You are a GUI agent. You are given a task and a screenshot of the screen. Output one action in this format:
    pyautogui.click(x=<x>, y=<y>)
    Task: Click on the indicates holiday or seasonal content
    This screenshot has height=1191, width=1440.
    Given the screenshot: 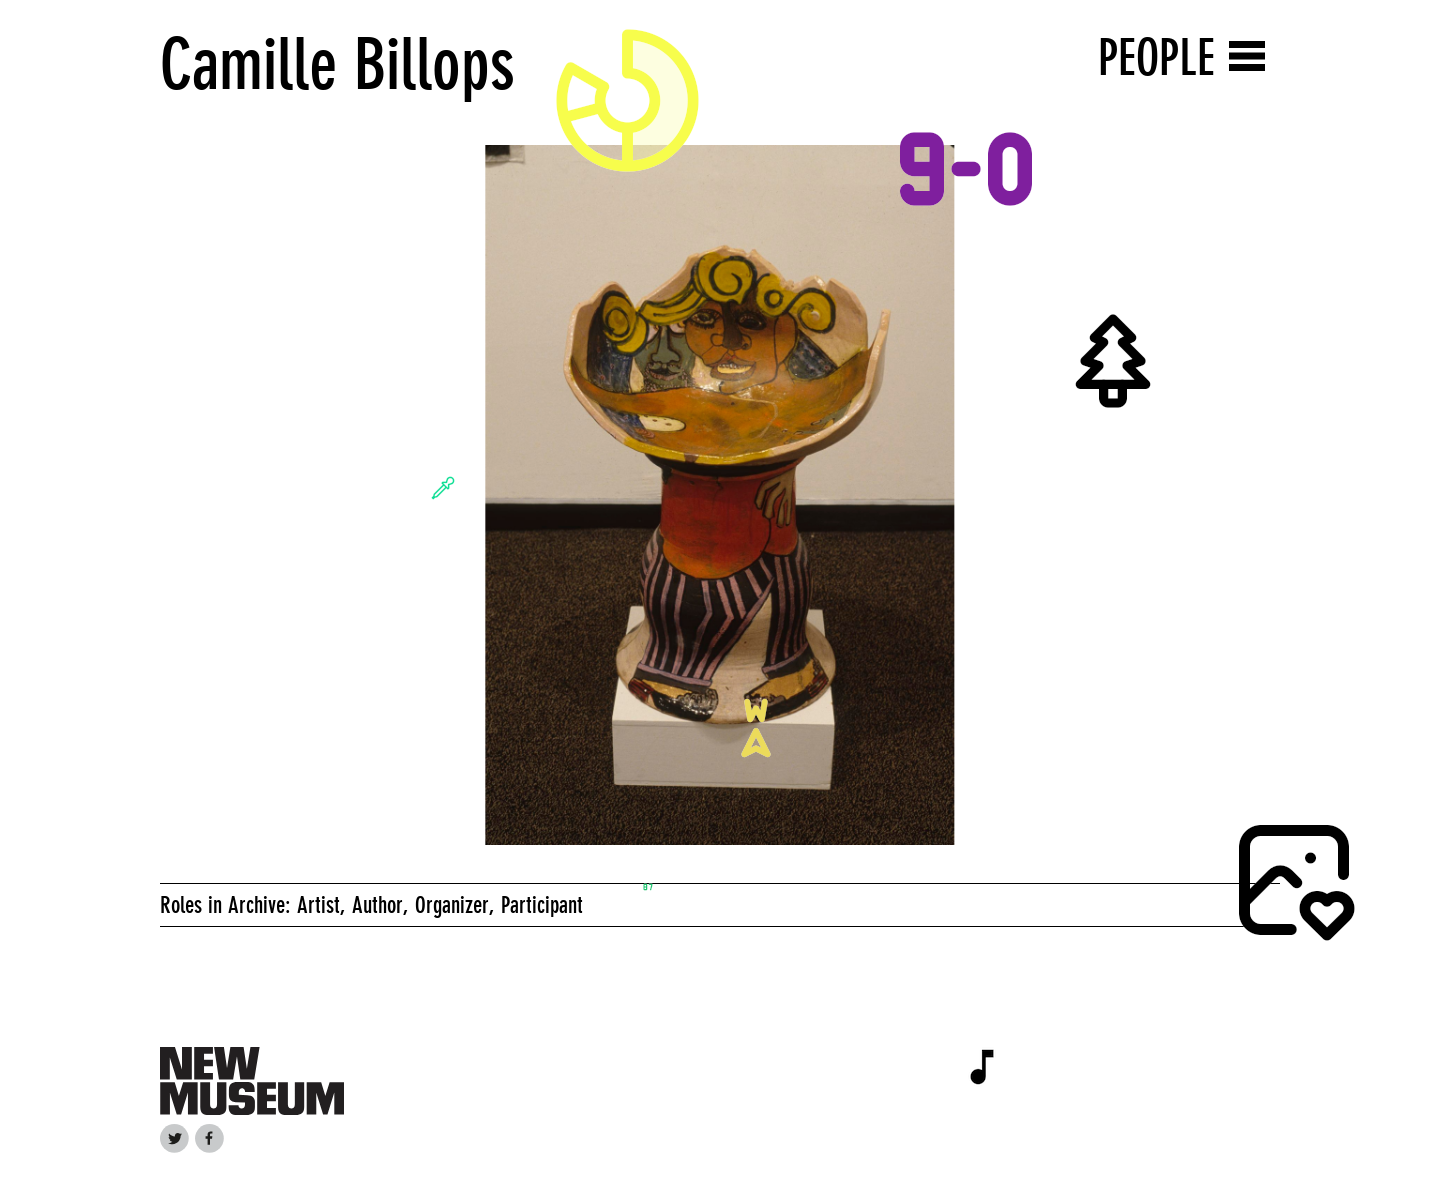 What is the action you would take?
    pyautogui.click(x=1113, y=361)
    